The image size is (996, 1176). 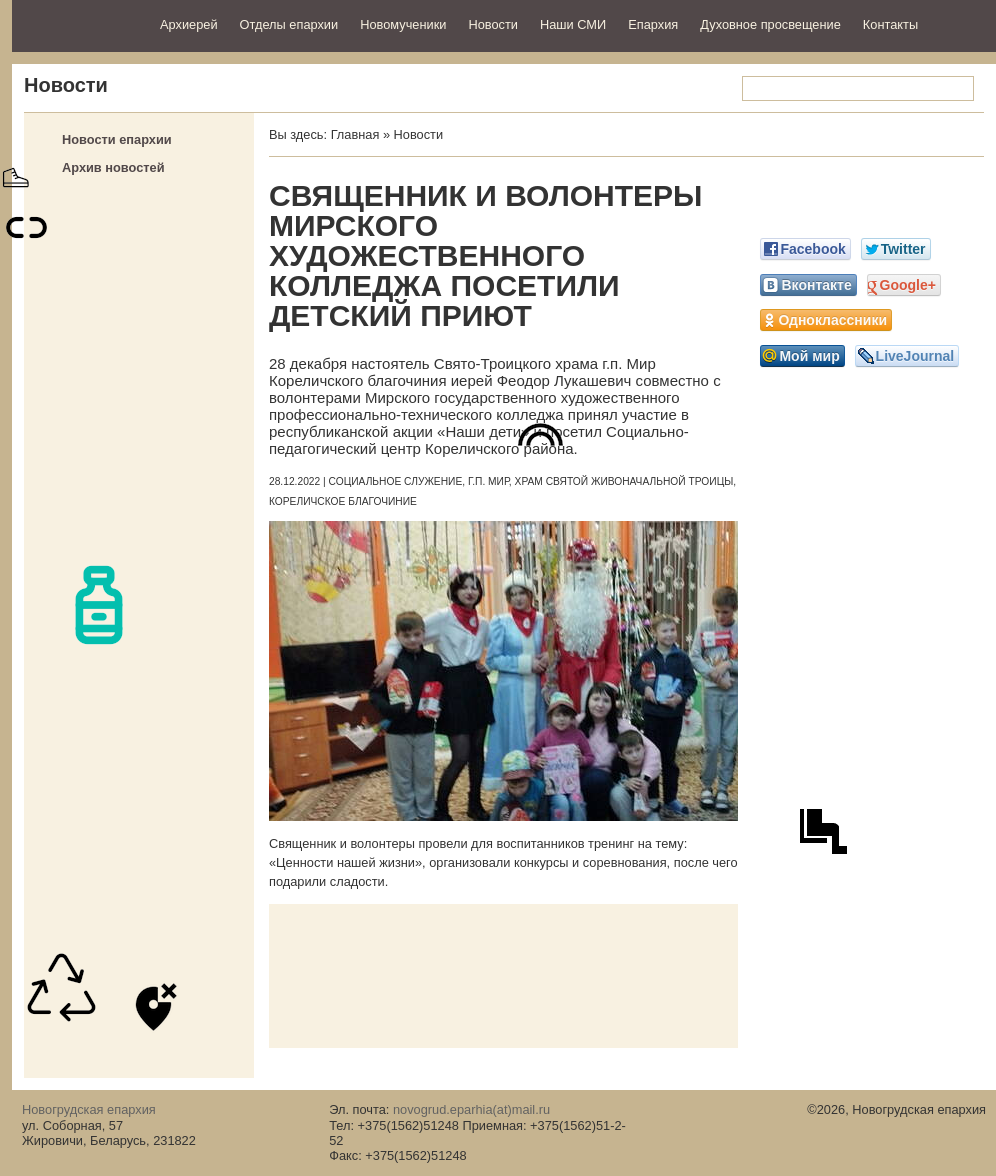 What do you see at coordinates (61, 987) in the screenshot?
I see `indicates recyclable item or material` at bounding box center [61, 987].